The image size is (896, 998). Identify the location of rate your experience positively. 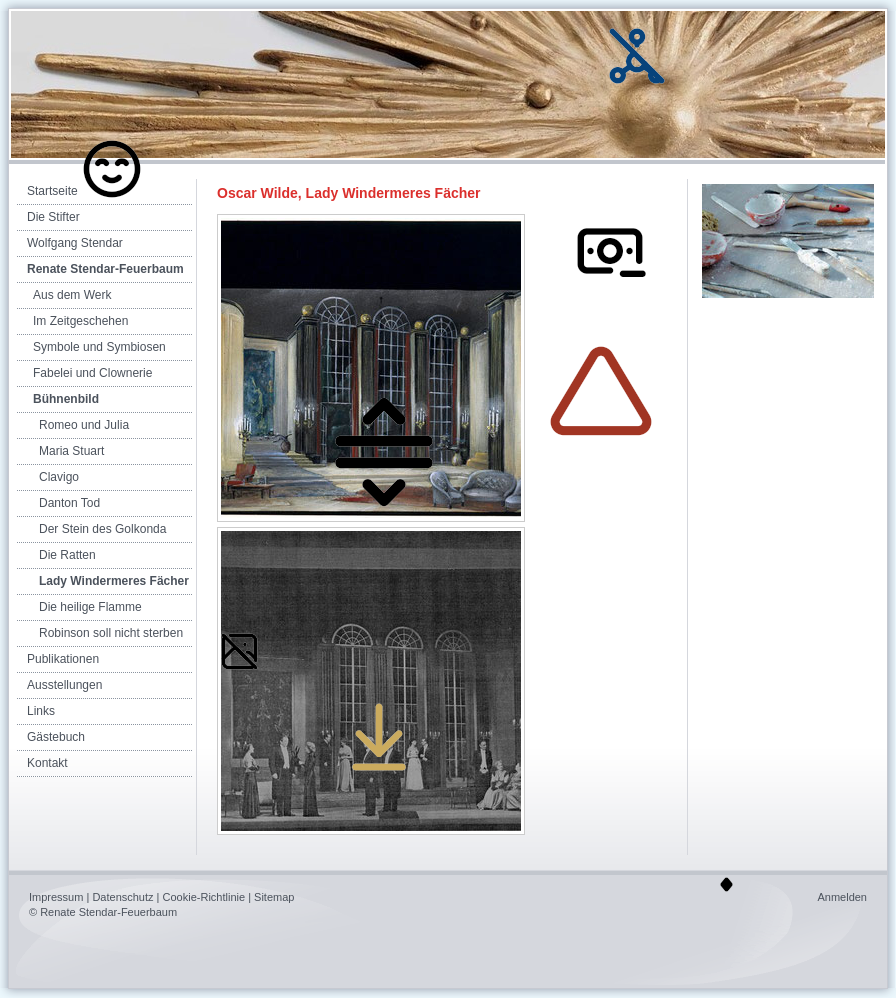
(112, 169).